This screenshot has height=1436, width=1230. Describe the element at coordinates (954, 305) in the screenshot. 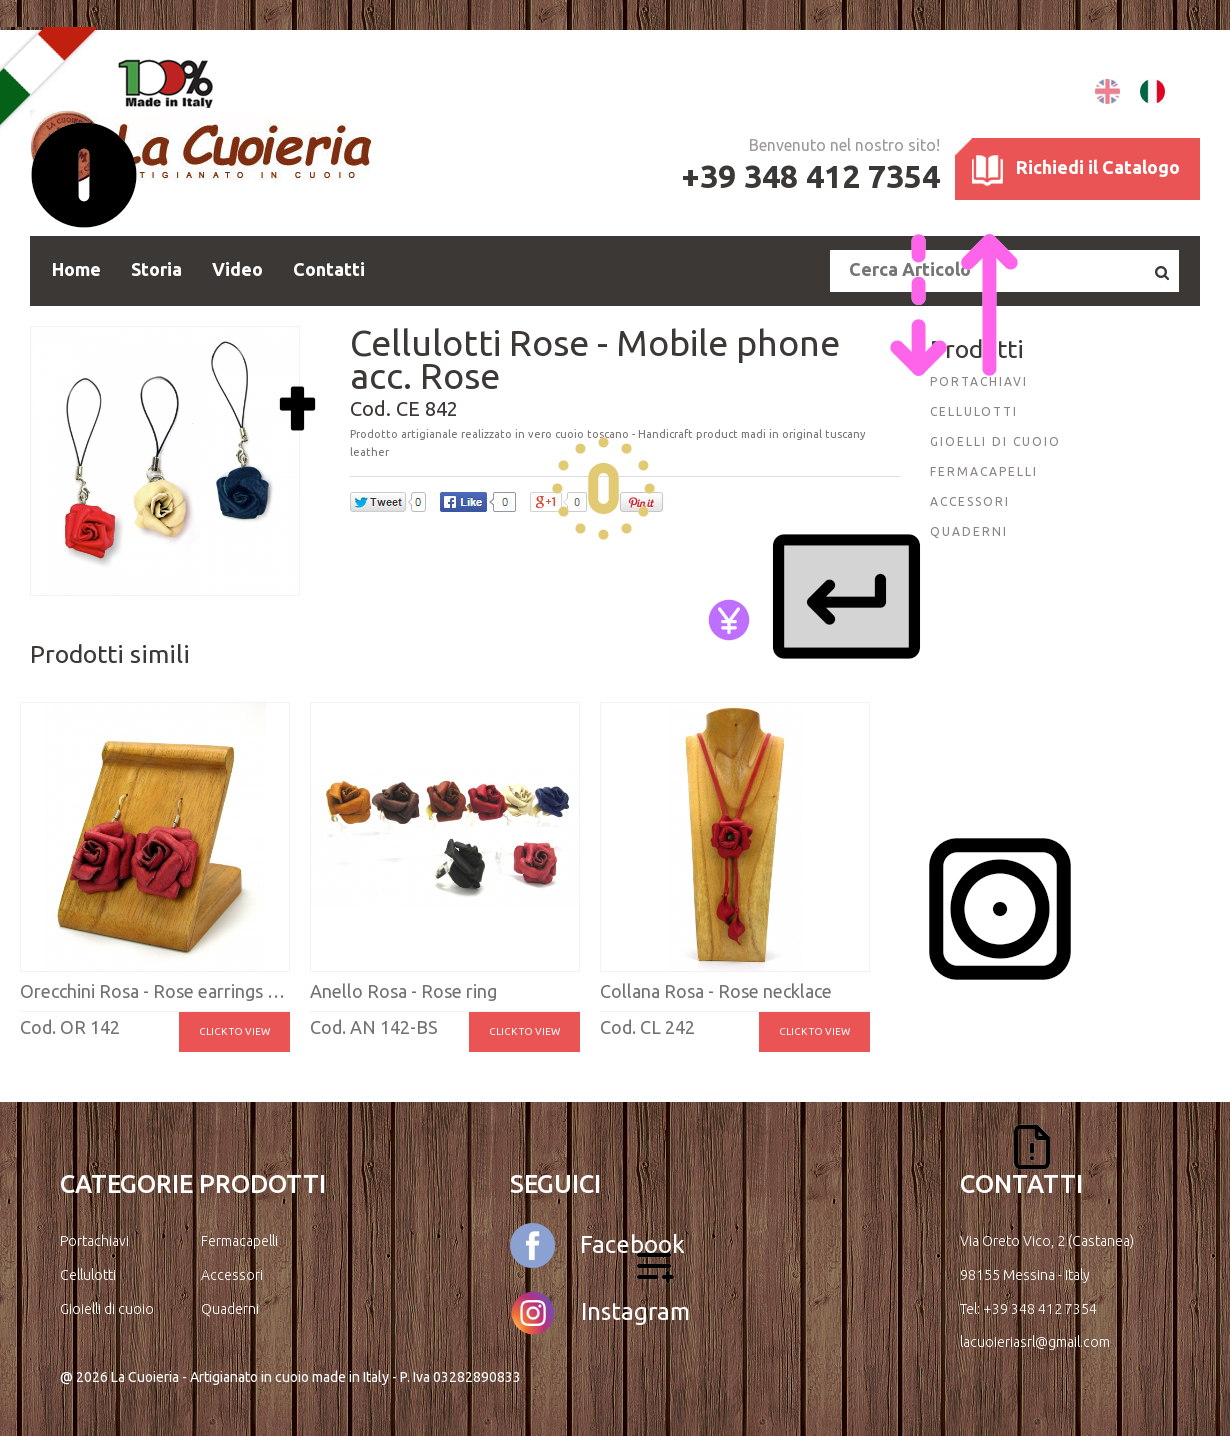

I see `upload or transfer data upward` at that location.